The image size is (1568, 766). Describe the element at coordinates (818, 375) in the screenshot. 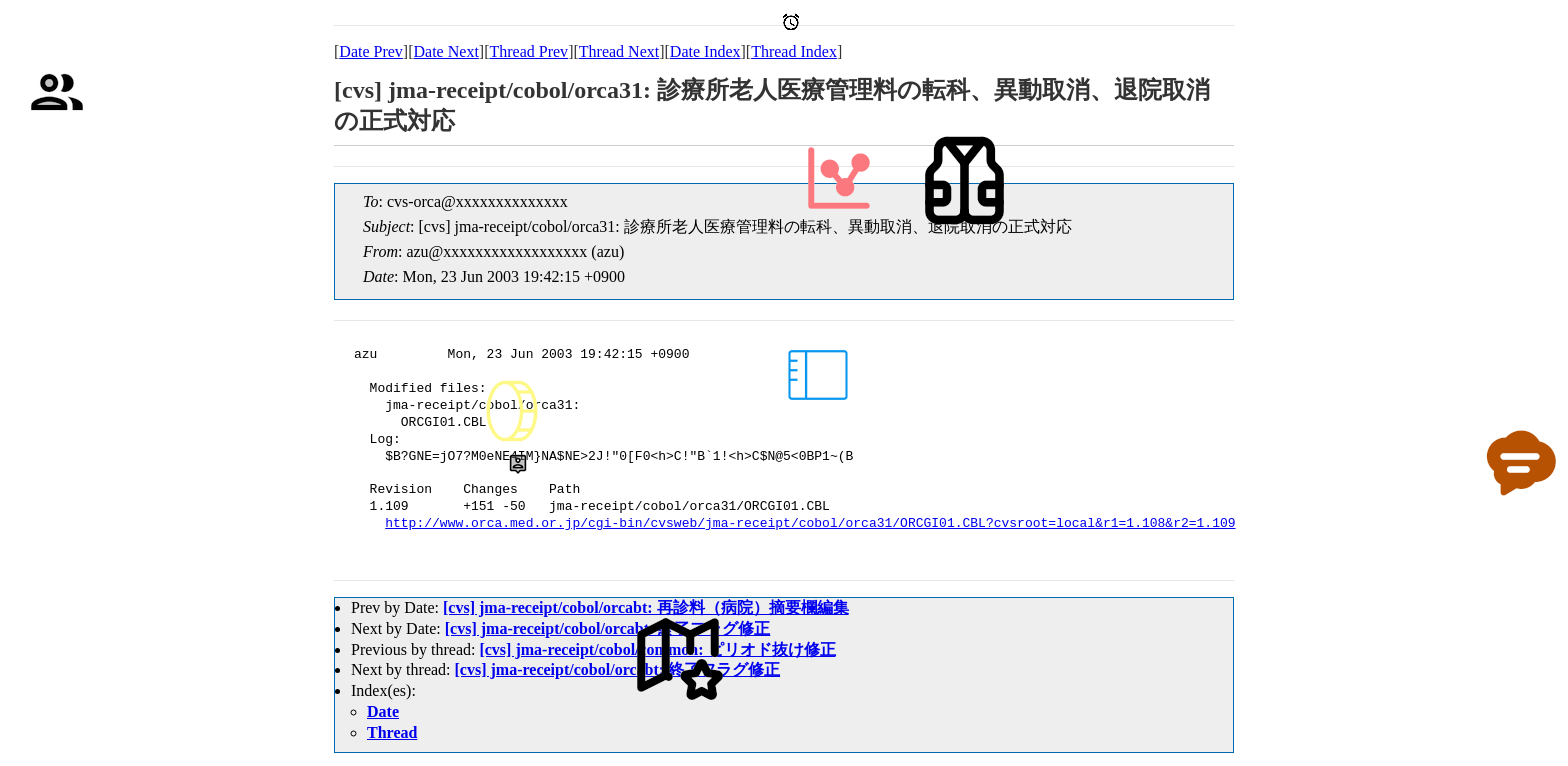

I see `toggle the sidebar panel` at that location.